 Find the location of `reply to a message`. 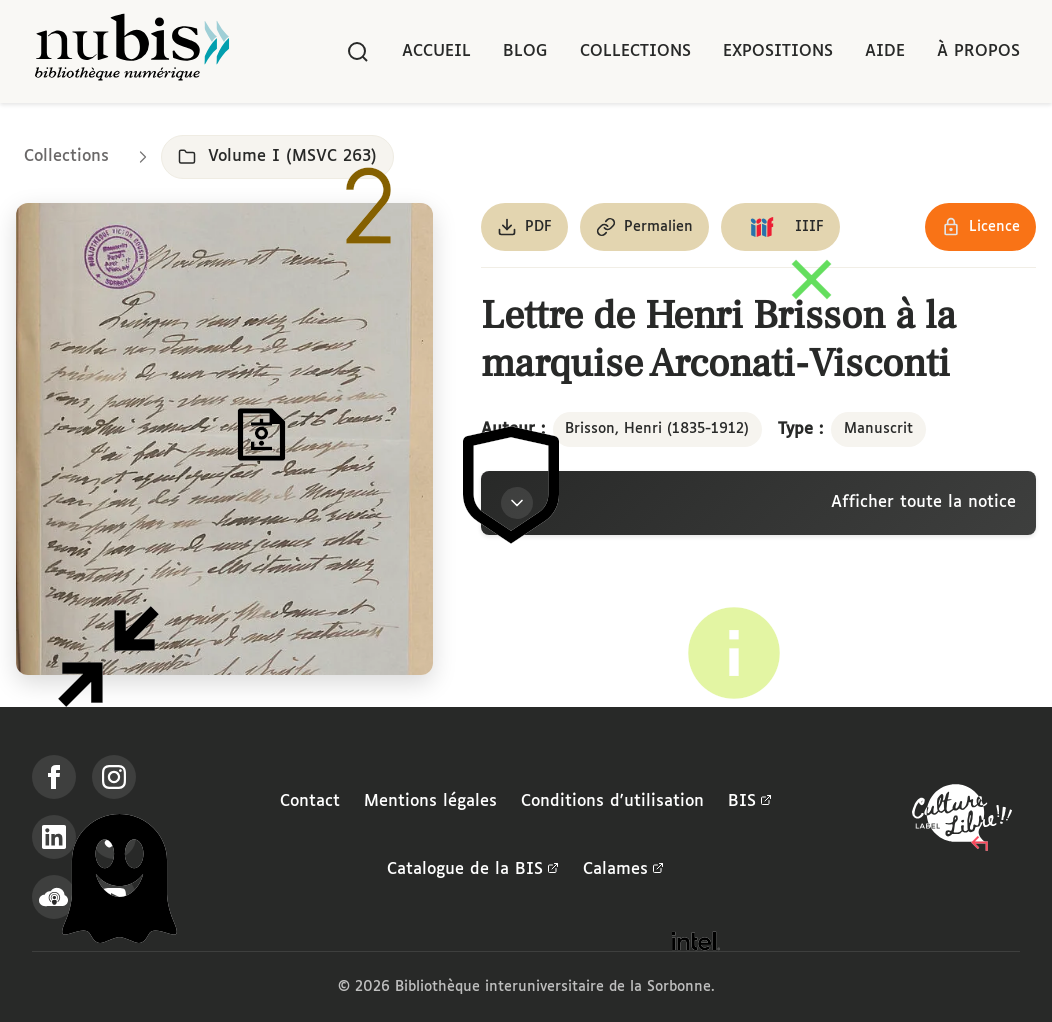

reply to a message is located at coordinates (980, 843).